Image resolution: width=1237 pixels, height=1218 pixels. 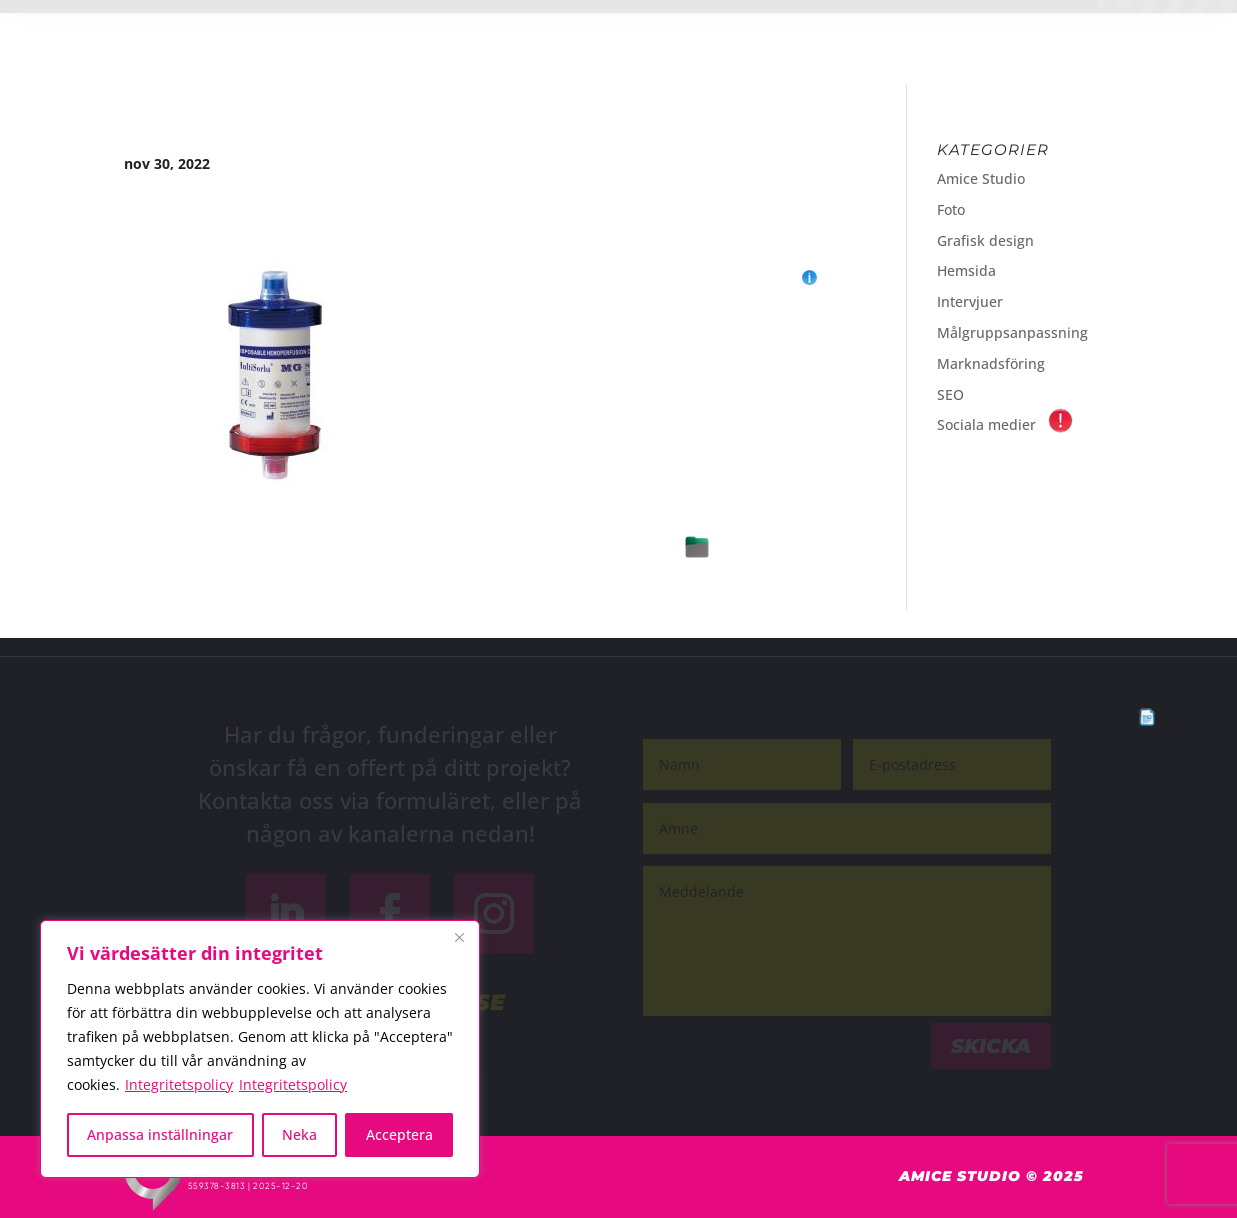 I want to click on indicates a folder is ready to accept a dropped file, so click(x=697, y=547).